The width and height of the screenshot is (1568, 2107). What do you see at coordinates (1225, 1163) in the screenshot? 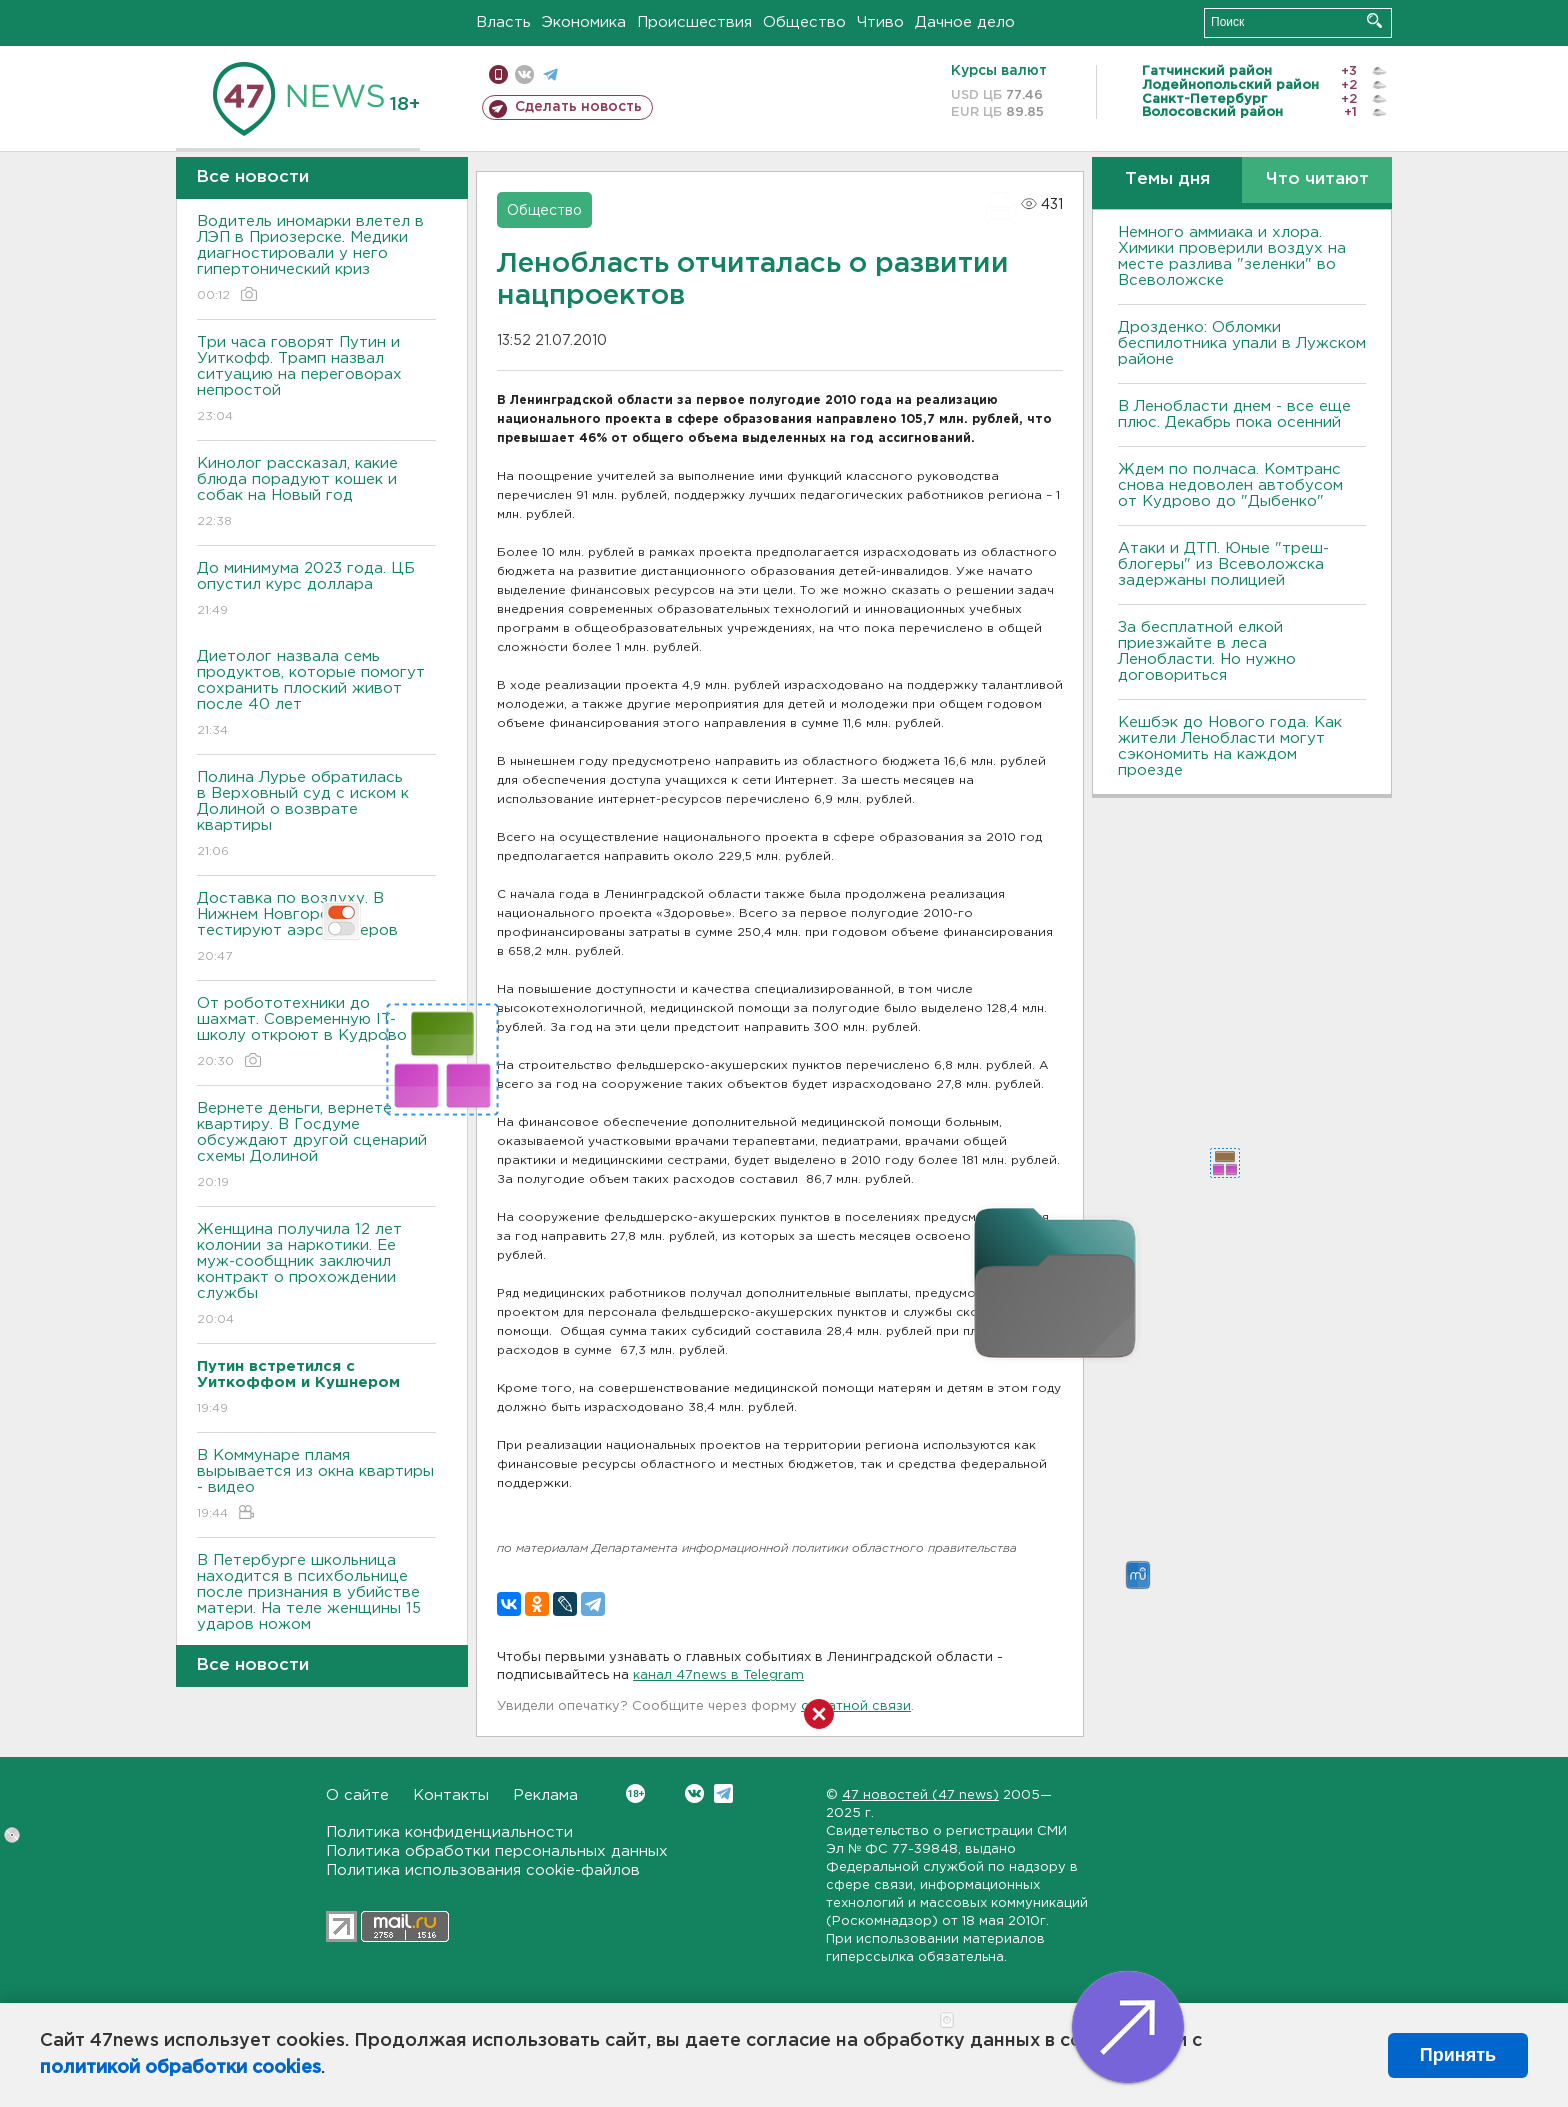
I see `select all items in the current view` at bounding box center [1225, 1163].